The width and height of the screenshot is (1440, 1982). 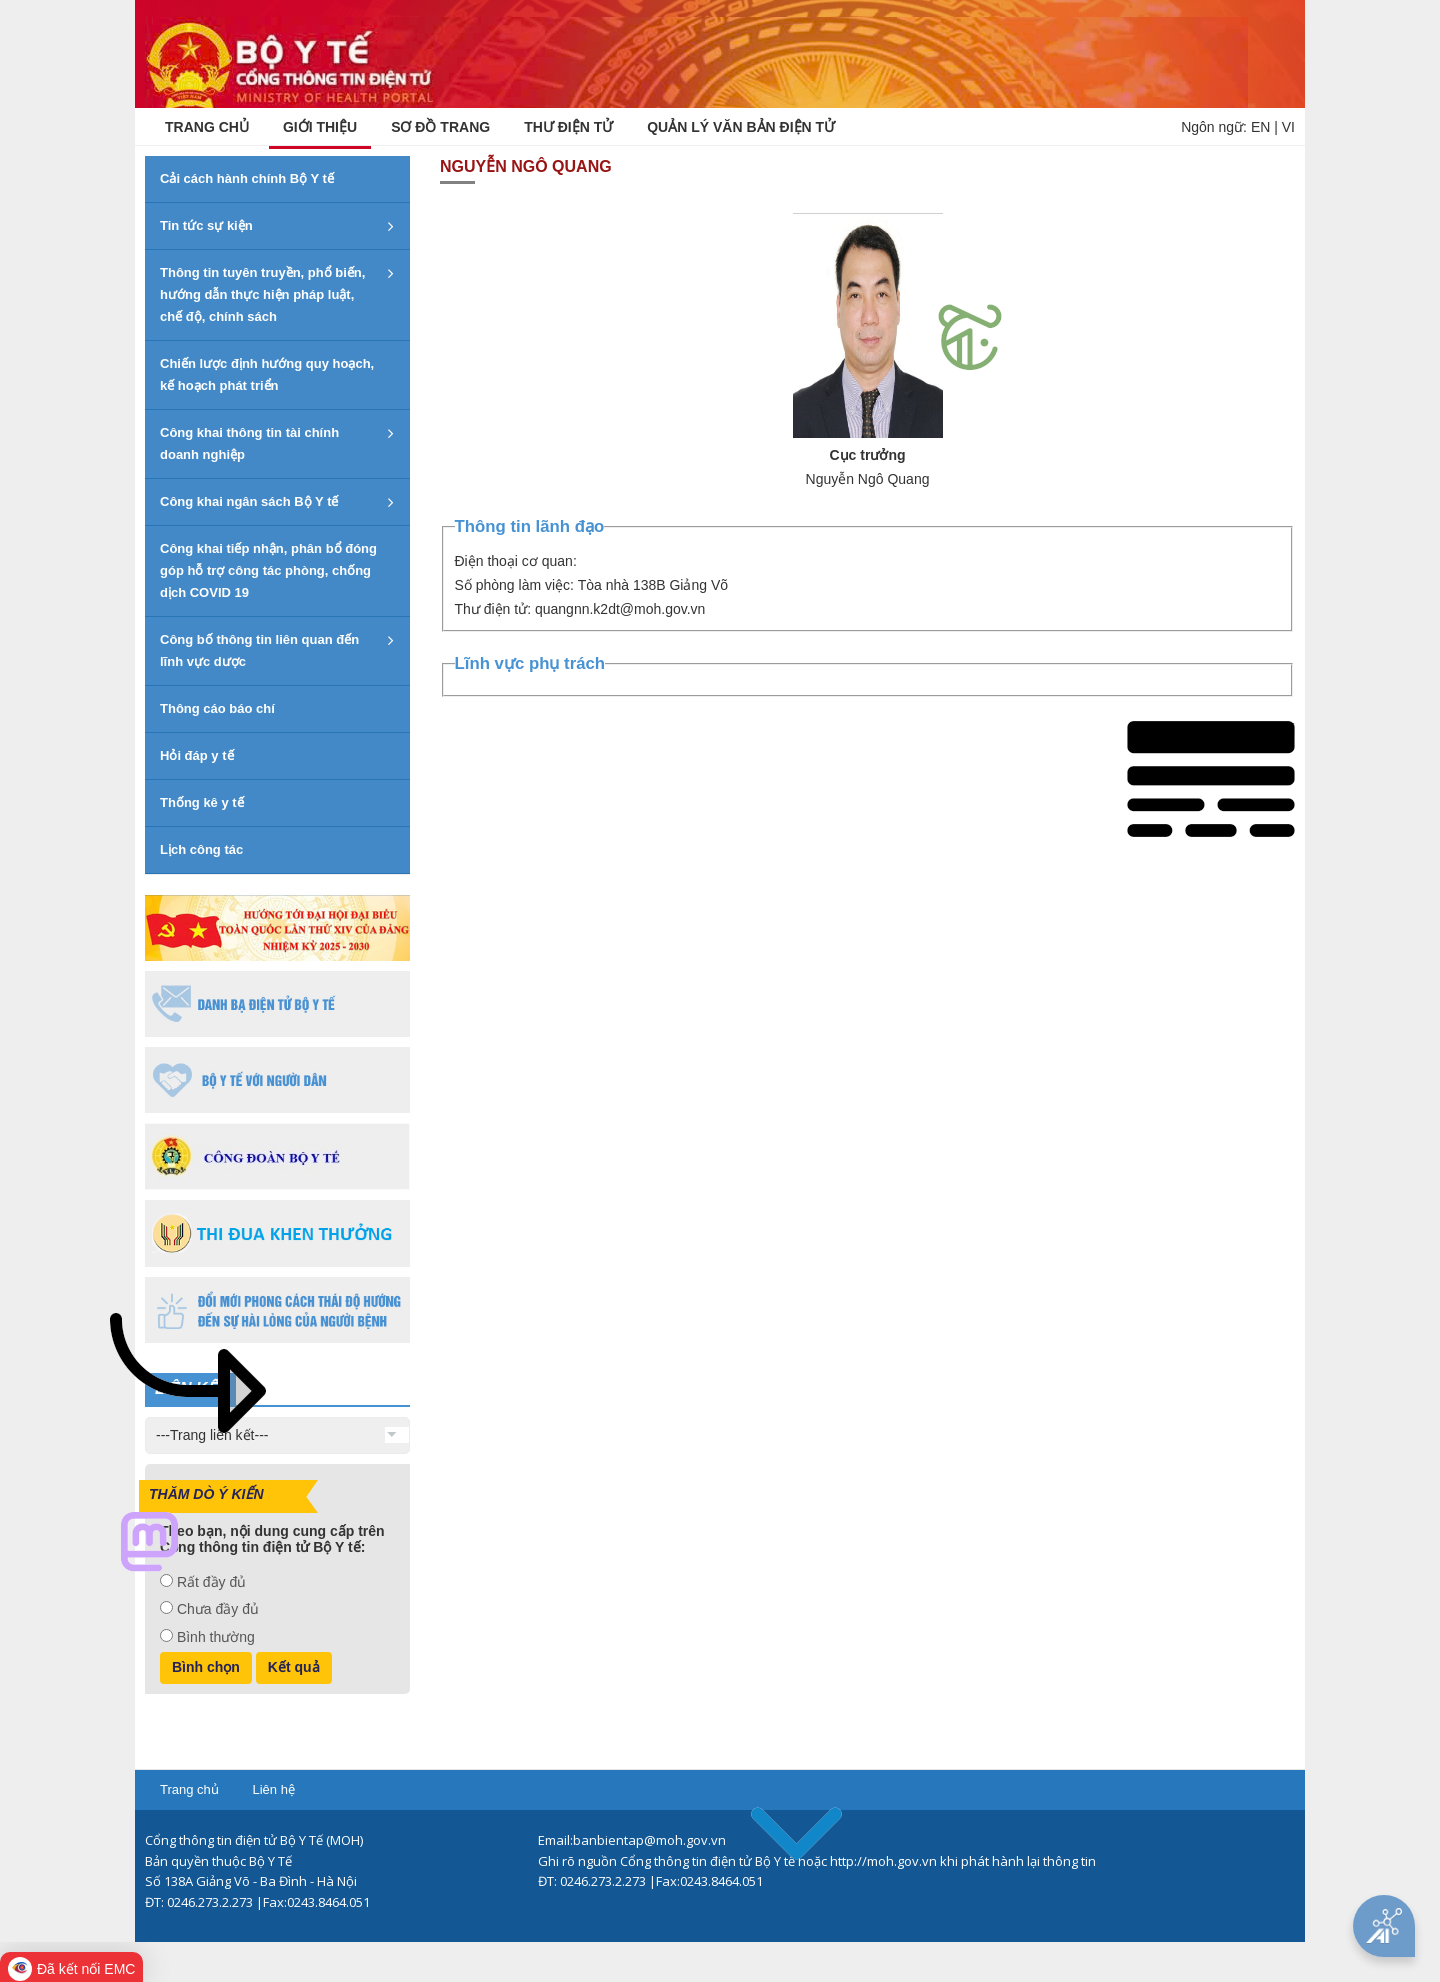 I want to click on adjust gradient or color fill settings, so click(x=1211, y=779).